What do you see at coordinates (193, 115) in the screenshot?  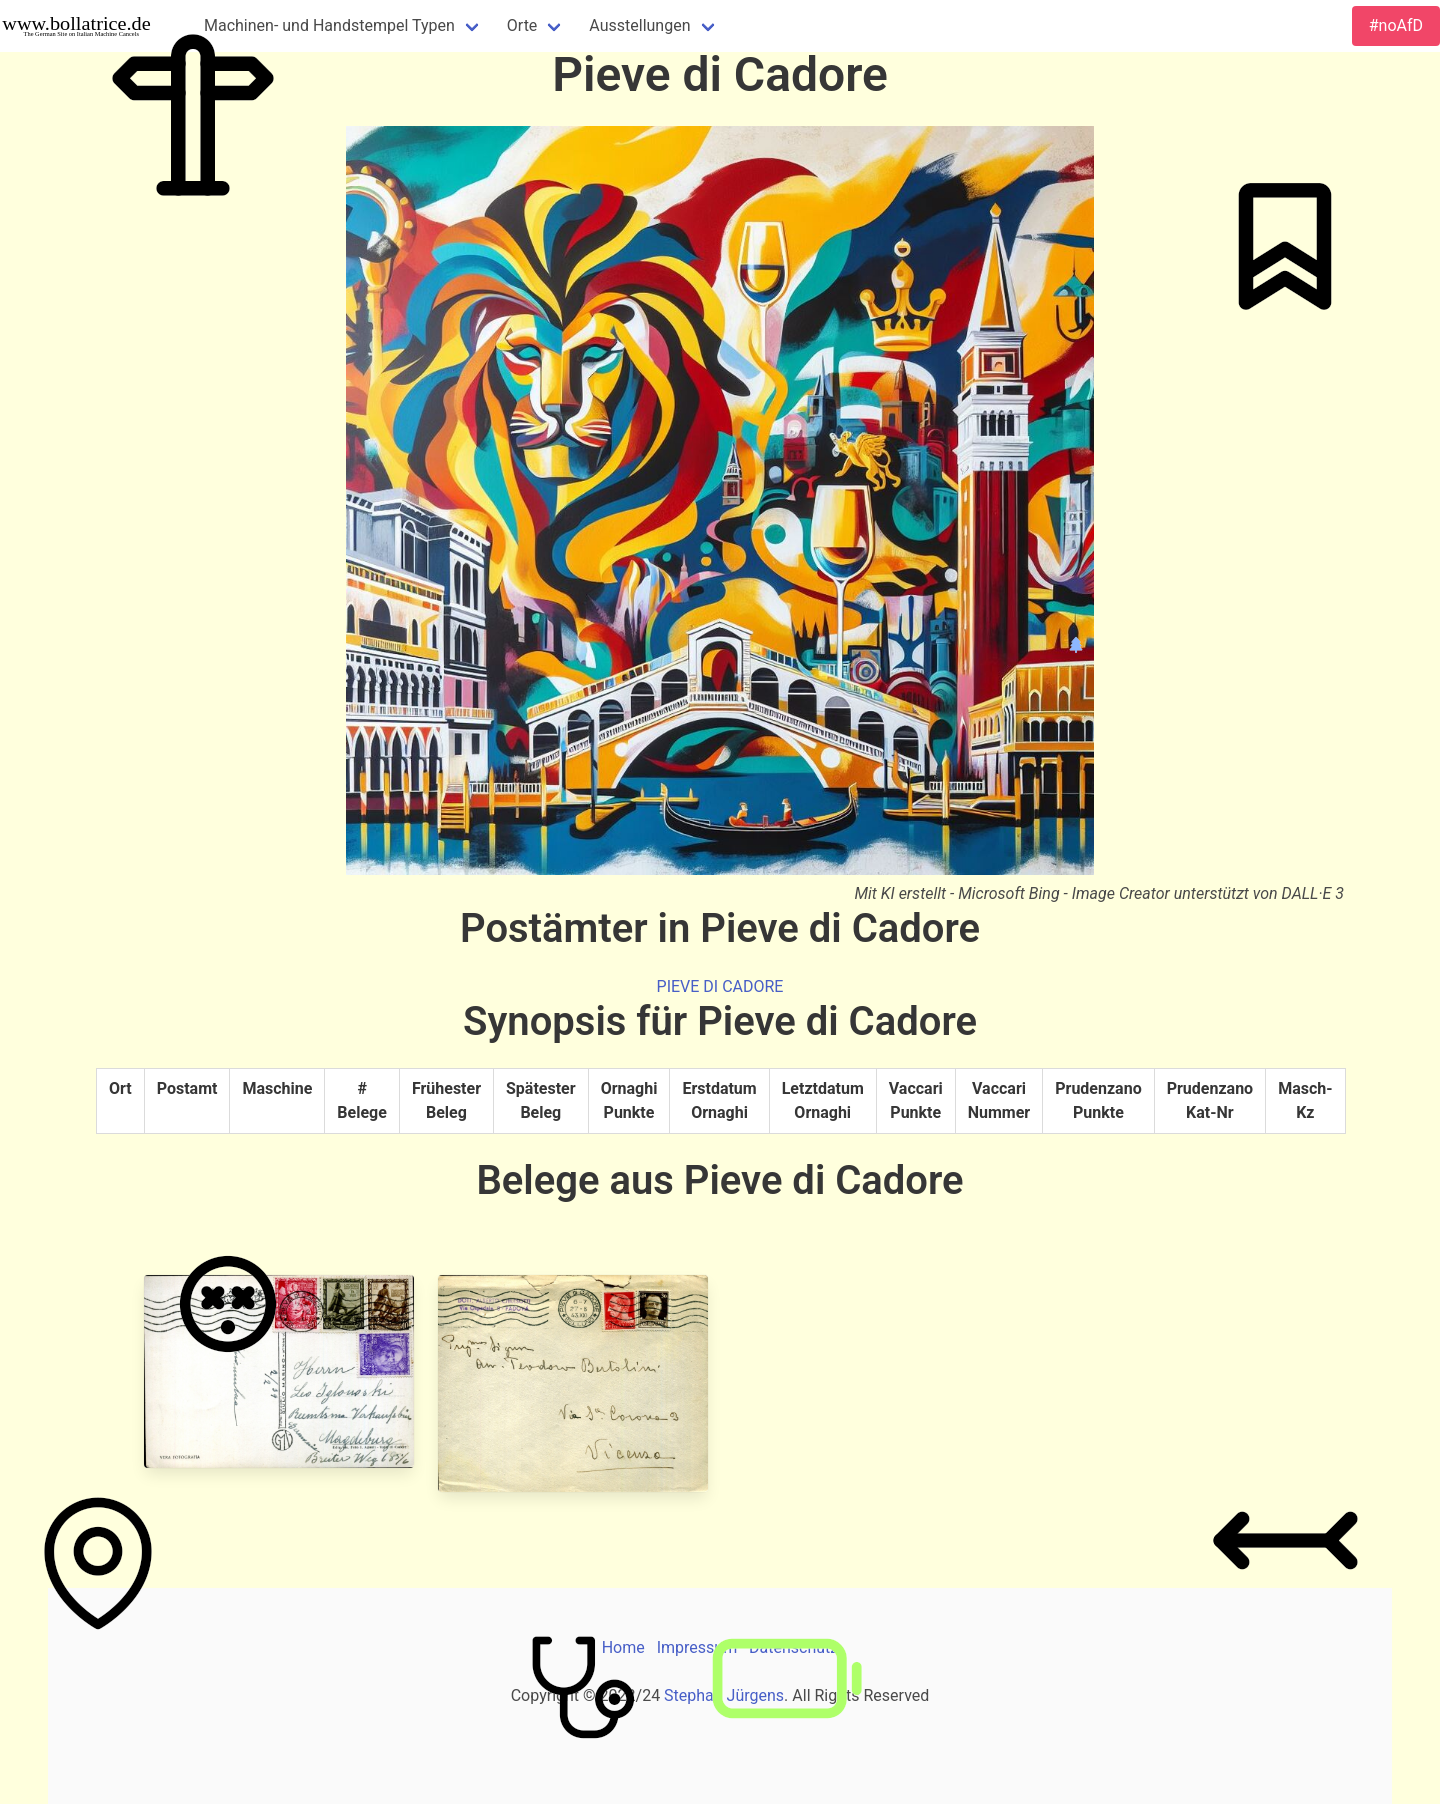 I see `access navigation or directions` at bounding box center [193, 115].